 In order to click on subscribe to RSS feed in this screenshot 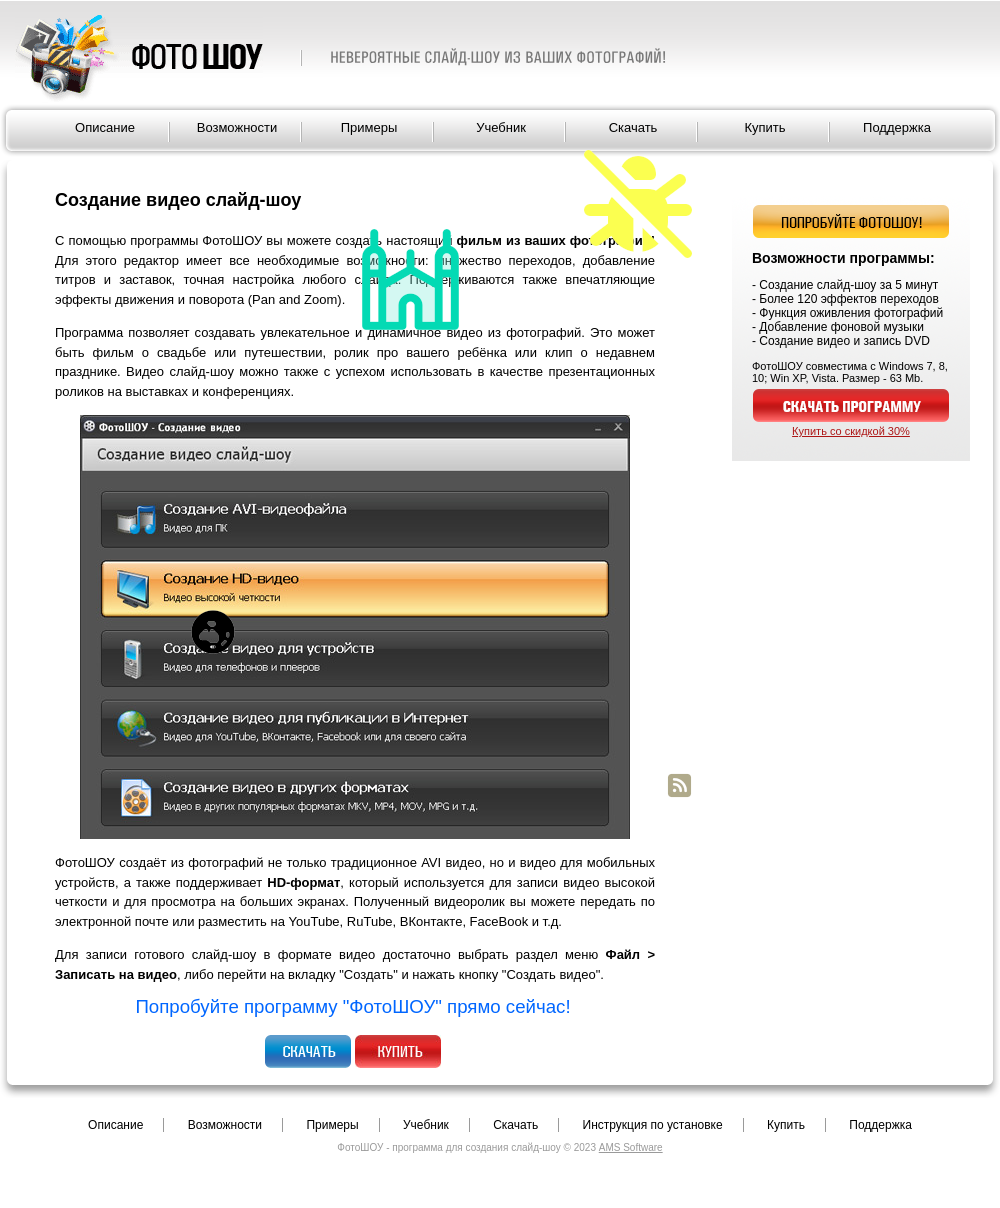, I will do `click(679, 785)`.